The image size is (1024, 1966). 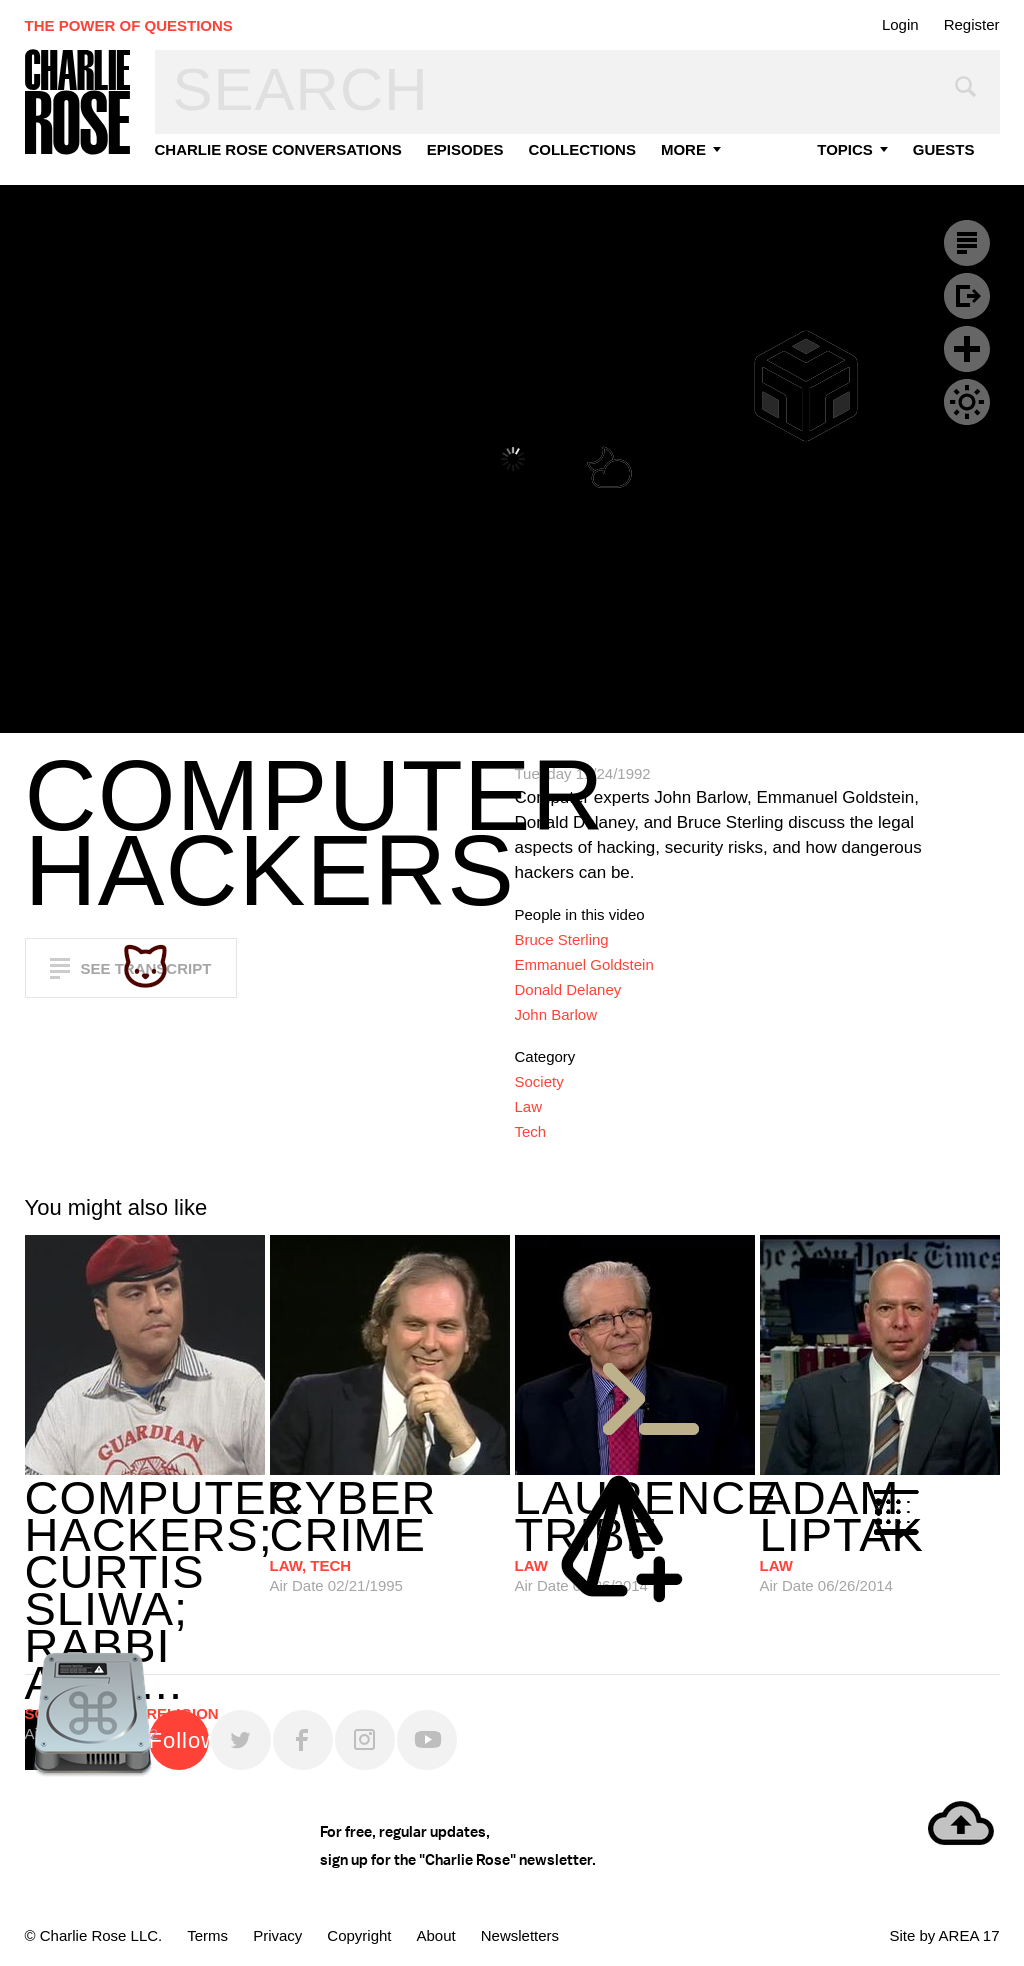 I want to click on access the root system drive, so click(x=93, y=1713).